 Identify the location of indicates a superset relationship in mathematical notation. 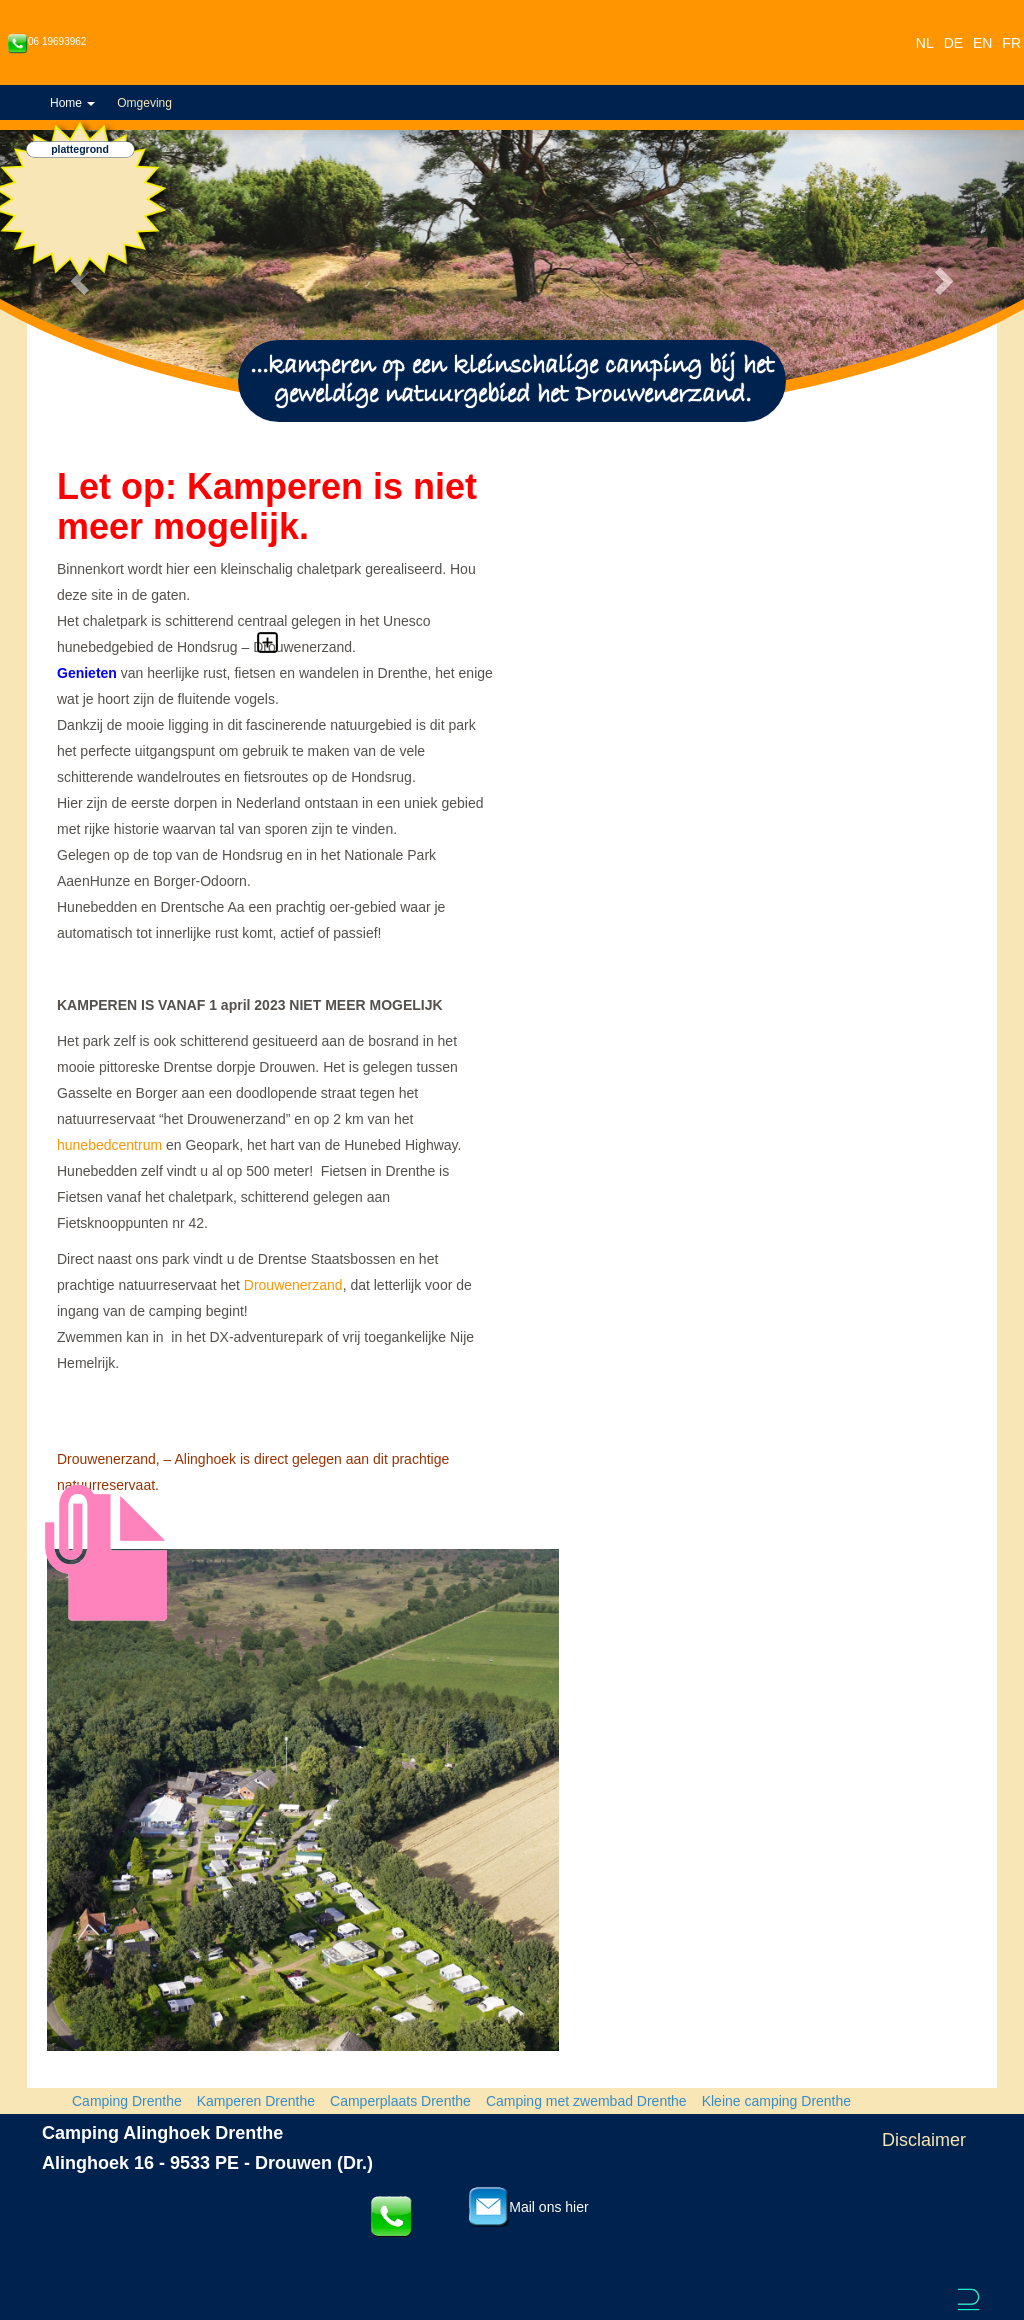
(968, 2300).